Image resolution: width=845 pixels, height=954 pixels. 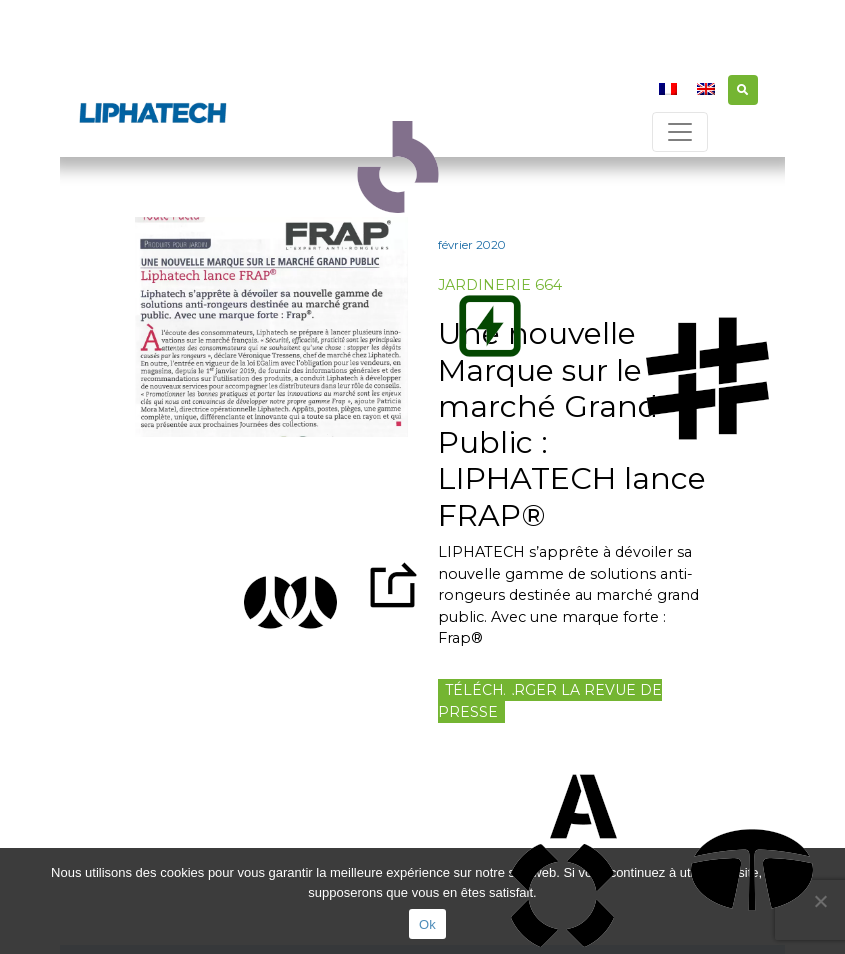 I want to click on sharp electronics brand logo, so click(x=707, y=378).